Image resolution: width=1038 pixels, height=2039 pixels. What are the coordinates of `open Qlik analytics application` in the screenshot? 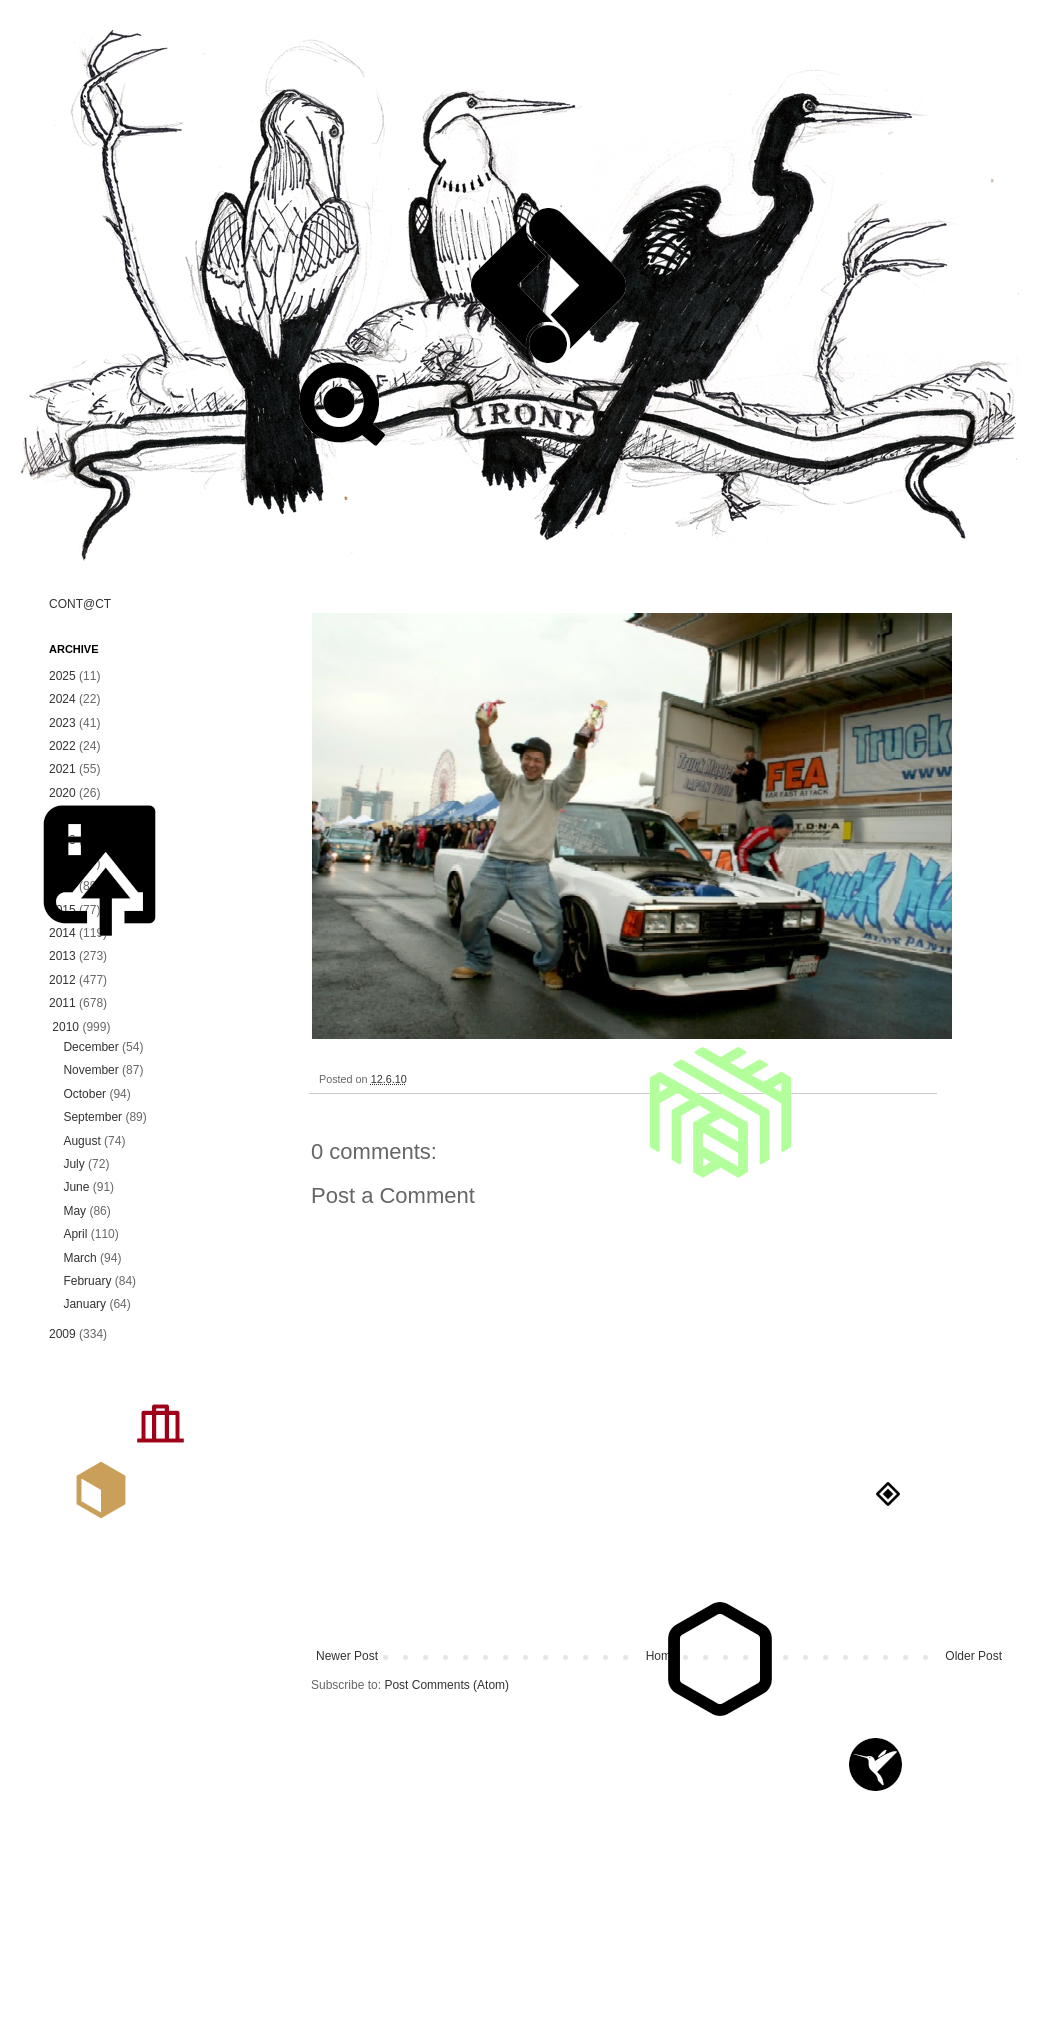 It's located at (342, 404).